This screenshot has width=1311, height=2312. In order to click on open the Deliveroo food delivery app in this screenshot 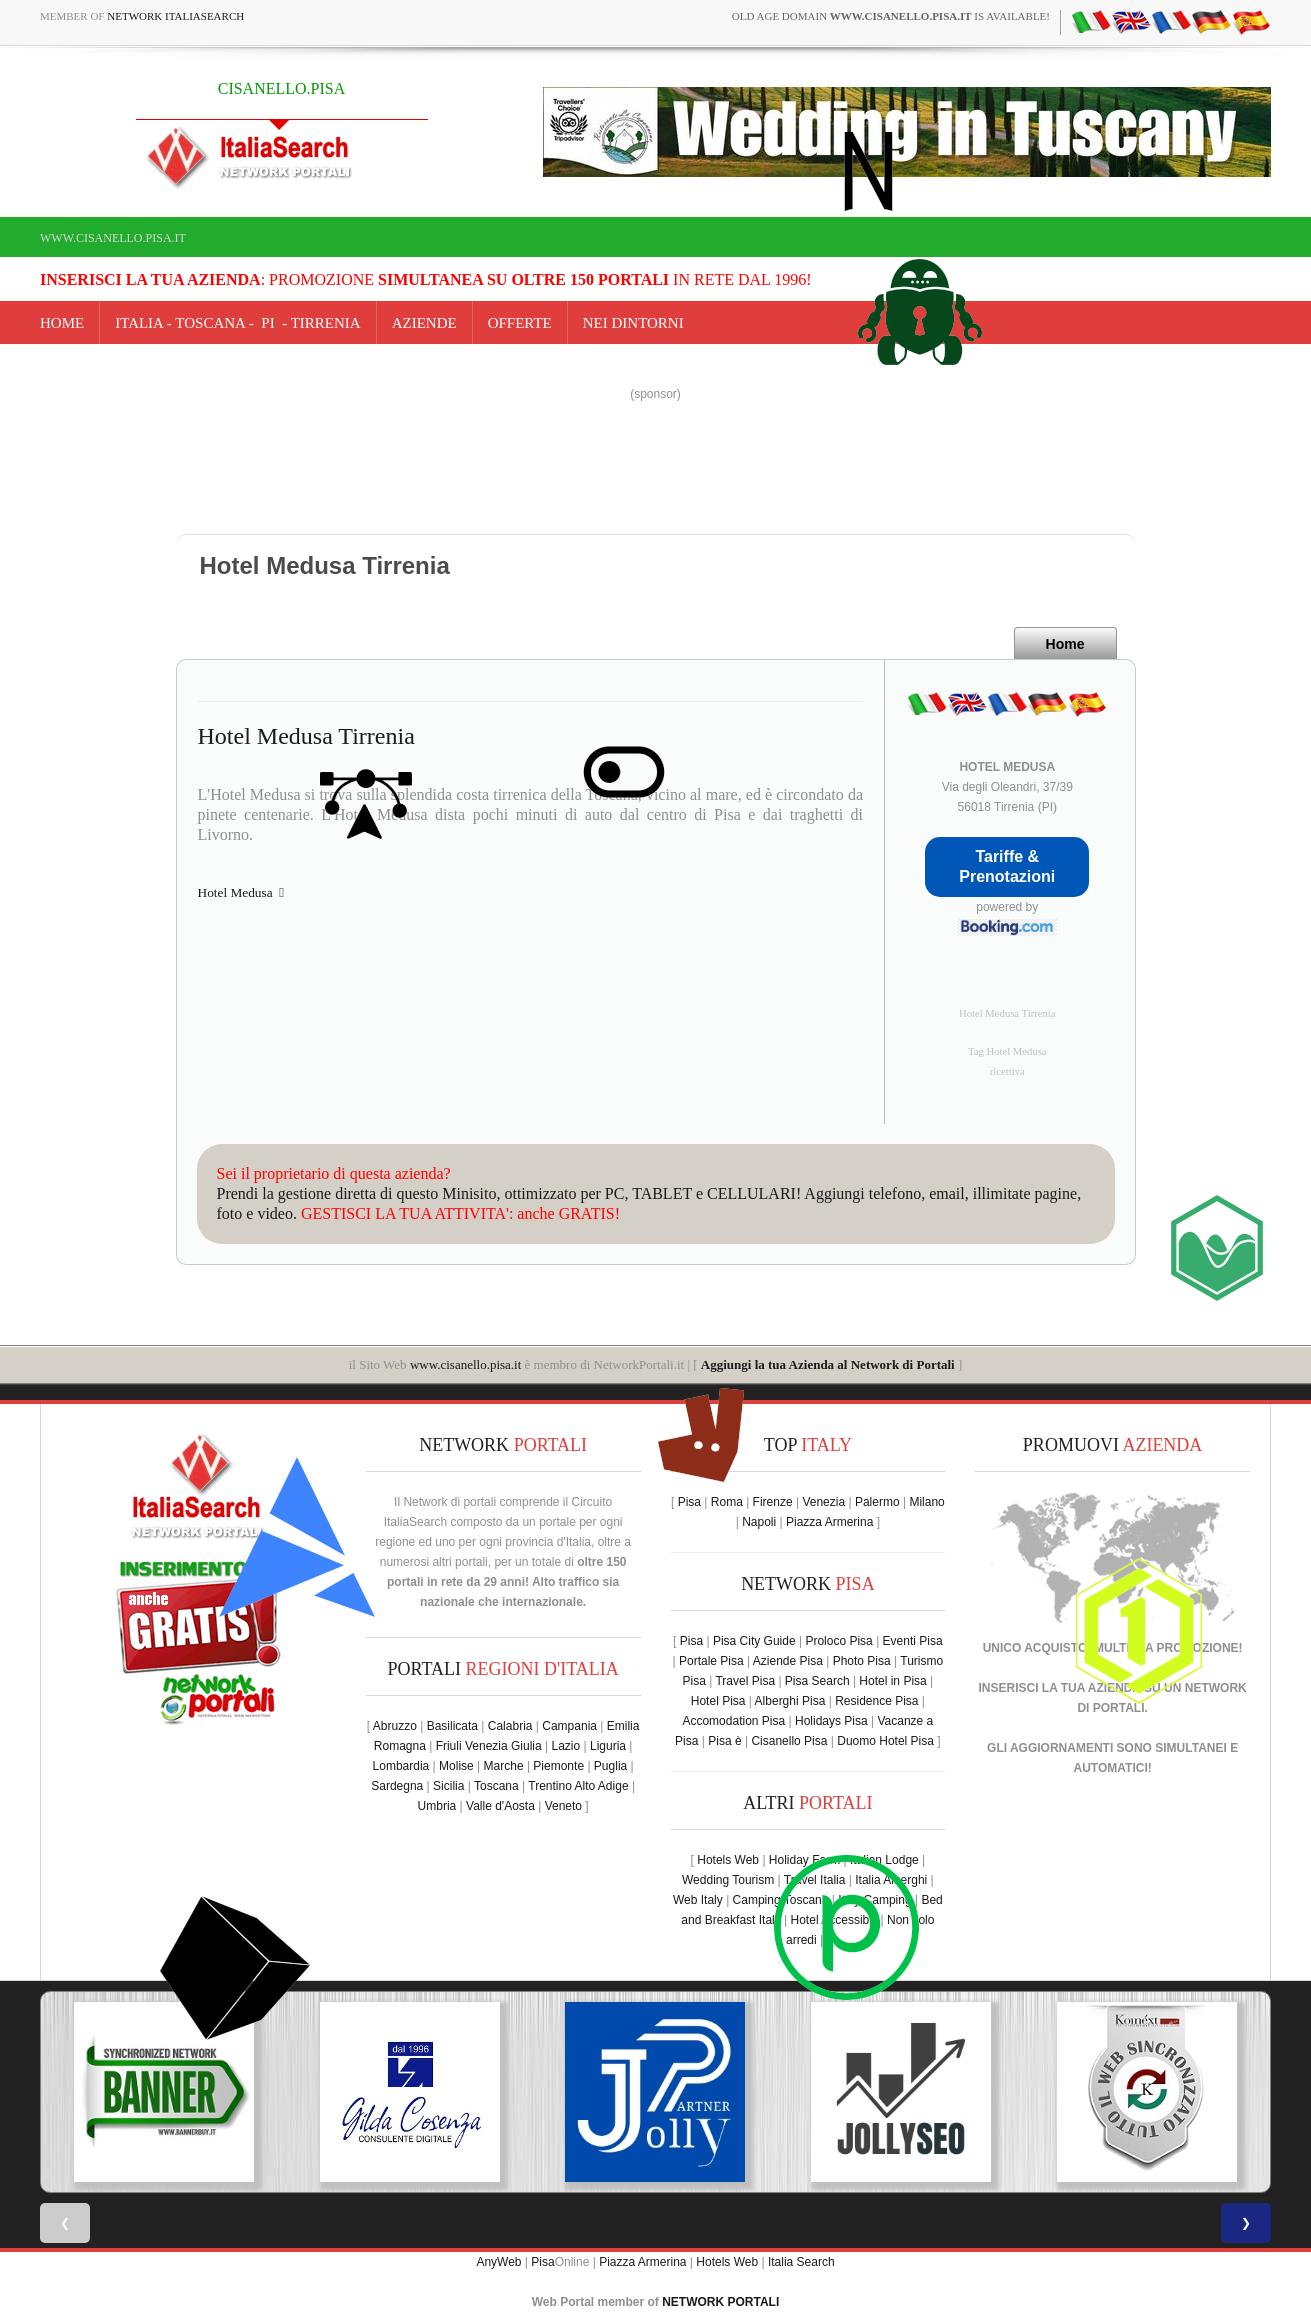, I will do `click(701, 1435)`.